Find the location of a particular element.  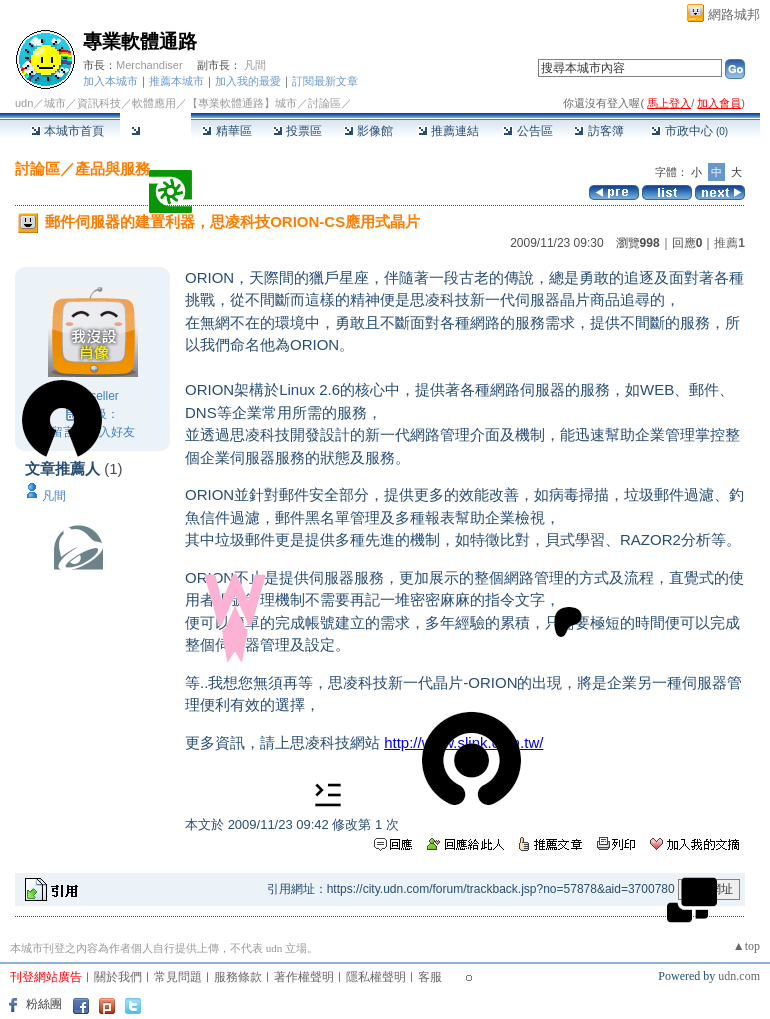

open duplicati backup software is located at coordinates (692, 900).